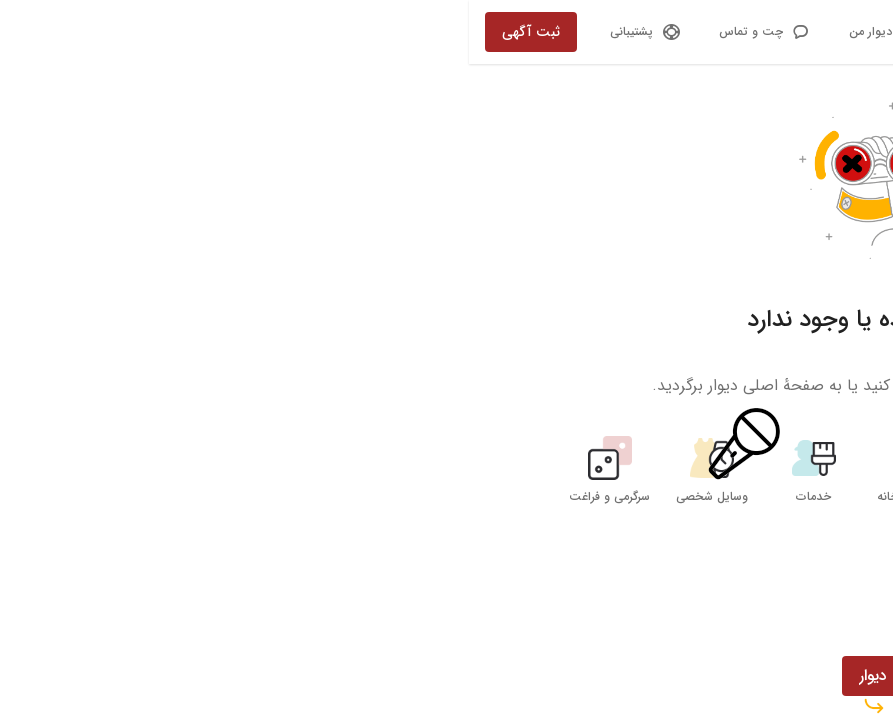 This screenshot has height=720, width=893. What do you see at coordinates (874, 706) in the screenshot?
I see `reply to a message or comment` at bounding box center [874, 706].